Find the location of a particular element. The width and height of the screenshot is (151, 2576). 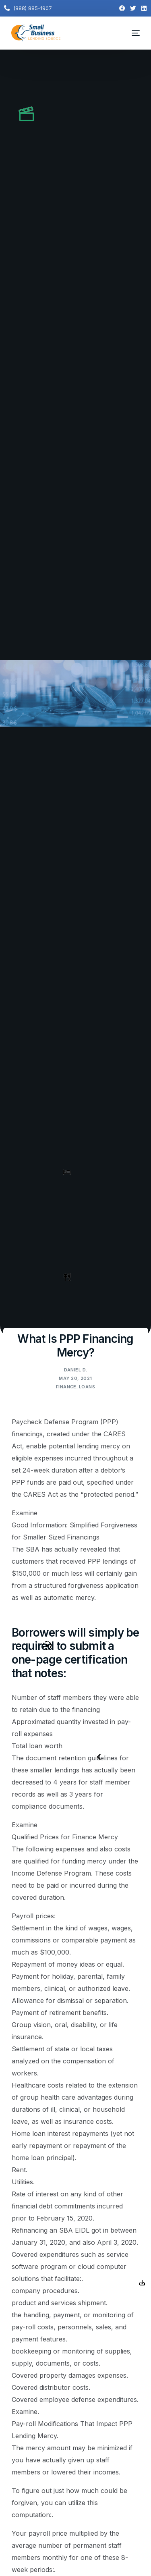

browse tapas or small plates menu is located at coordinates (67, 1277).